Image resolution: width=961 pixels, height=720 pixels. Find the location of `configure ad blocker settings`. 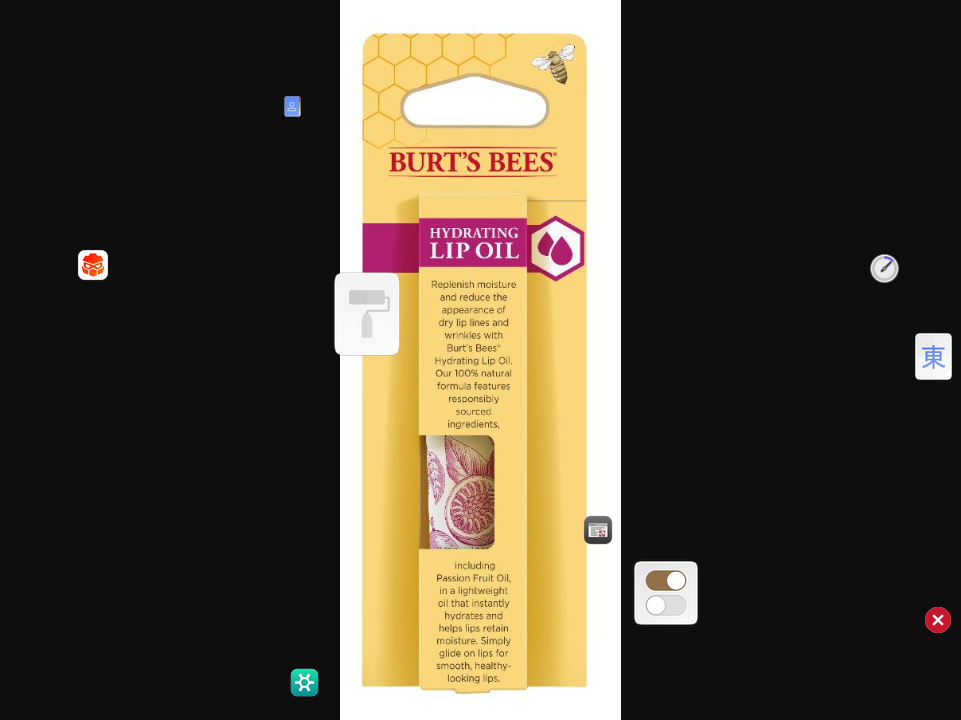

configure ad blocker settings is located at coordinates (598, 530).